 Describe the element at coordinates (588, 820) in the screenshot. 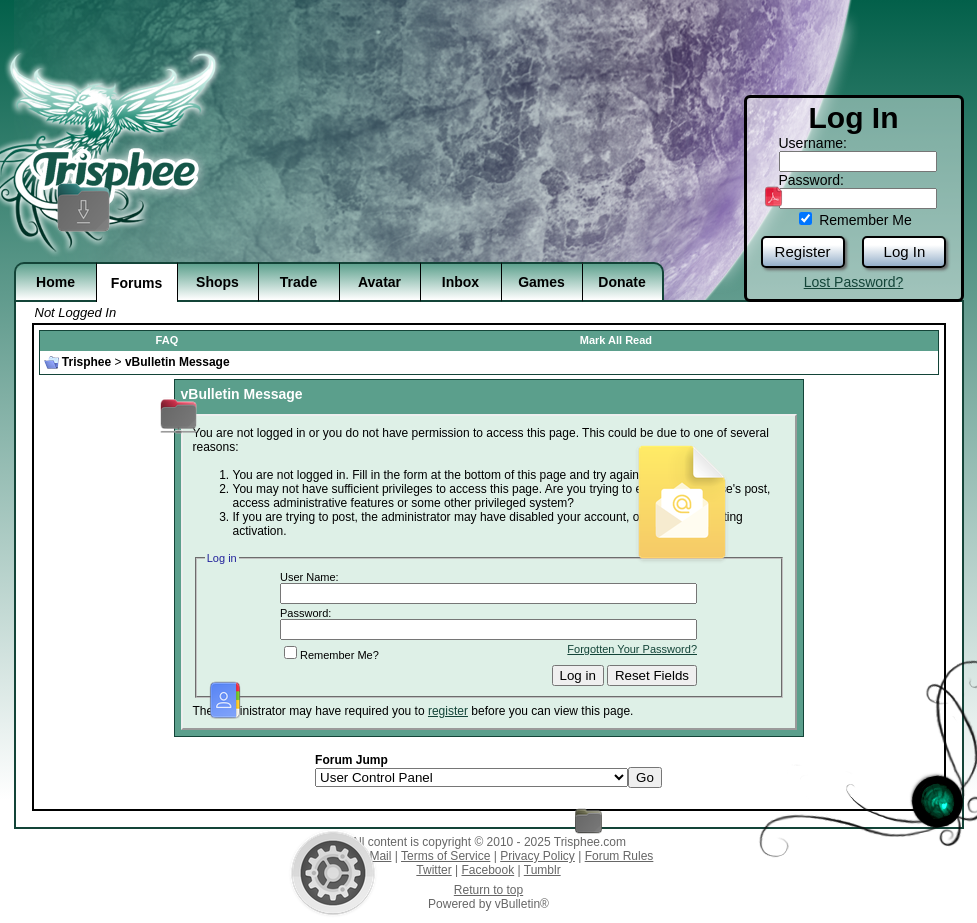

I see `open a folder to view its contents` at that location.